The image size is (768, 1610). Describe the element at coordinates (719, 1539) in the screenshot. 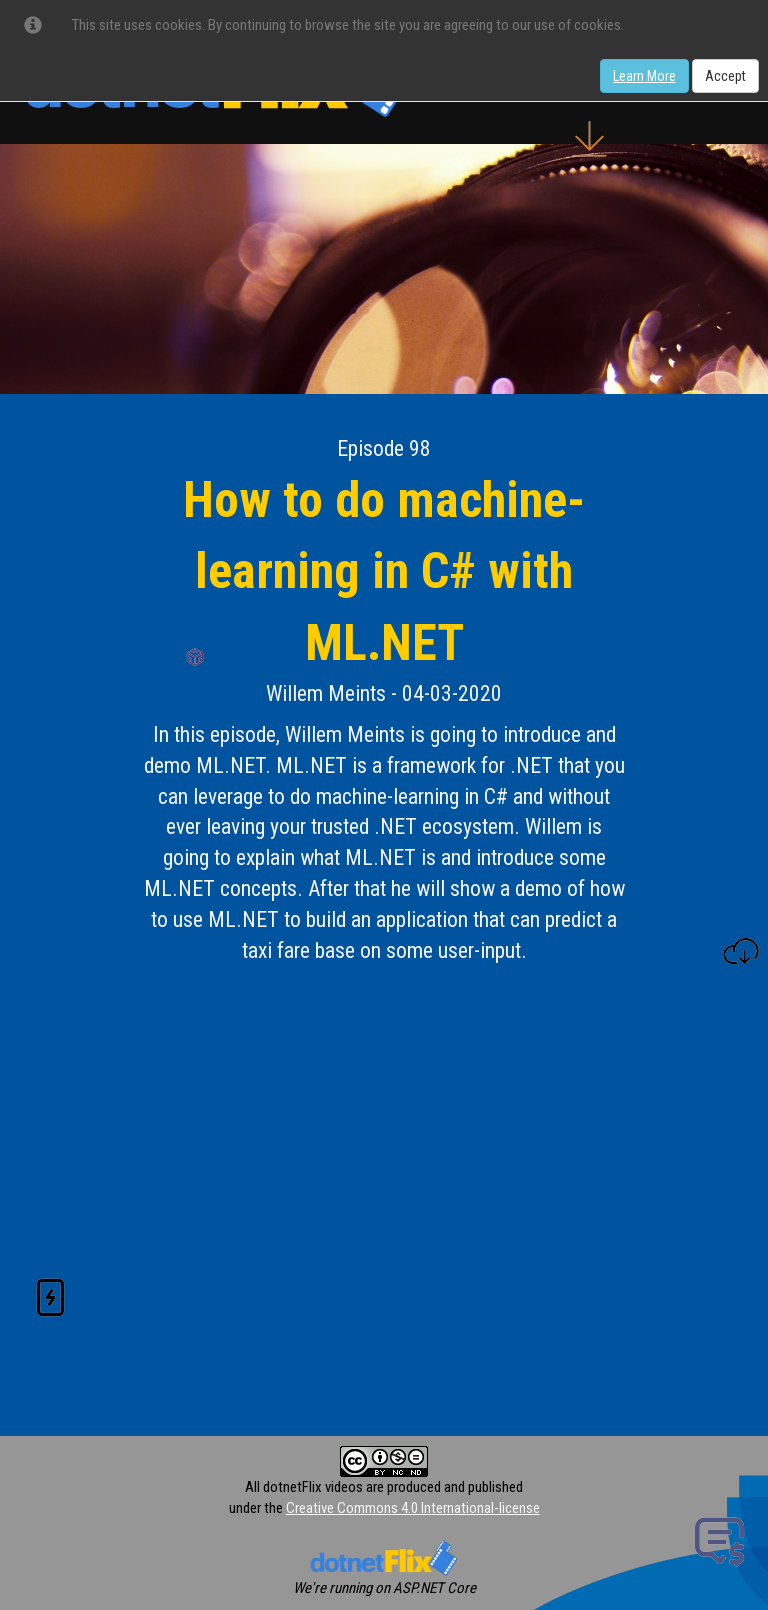

I see `view payment-related messages` at that location.